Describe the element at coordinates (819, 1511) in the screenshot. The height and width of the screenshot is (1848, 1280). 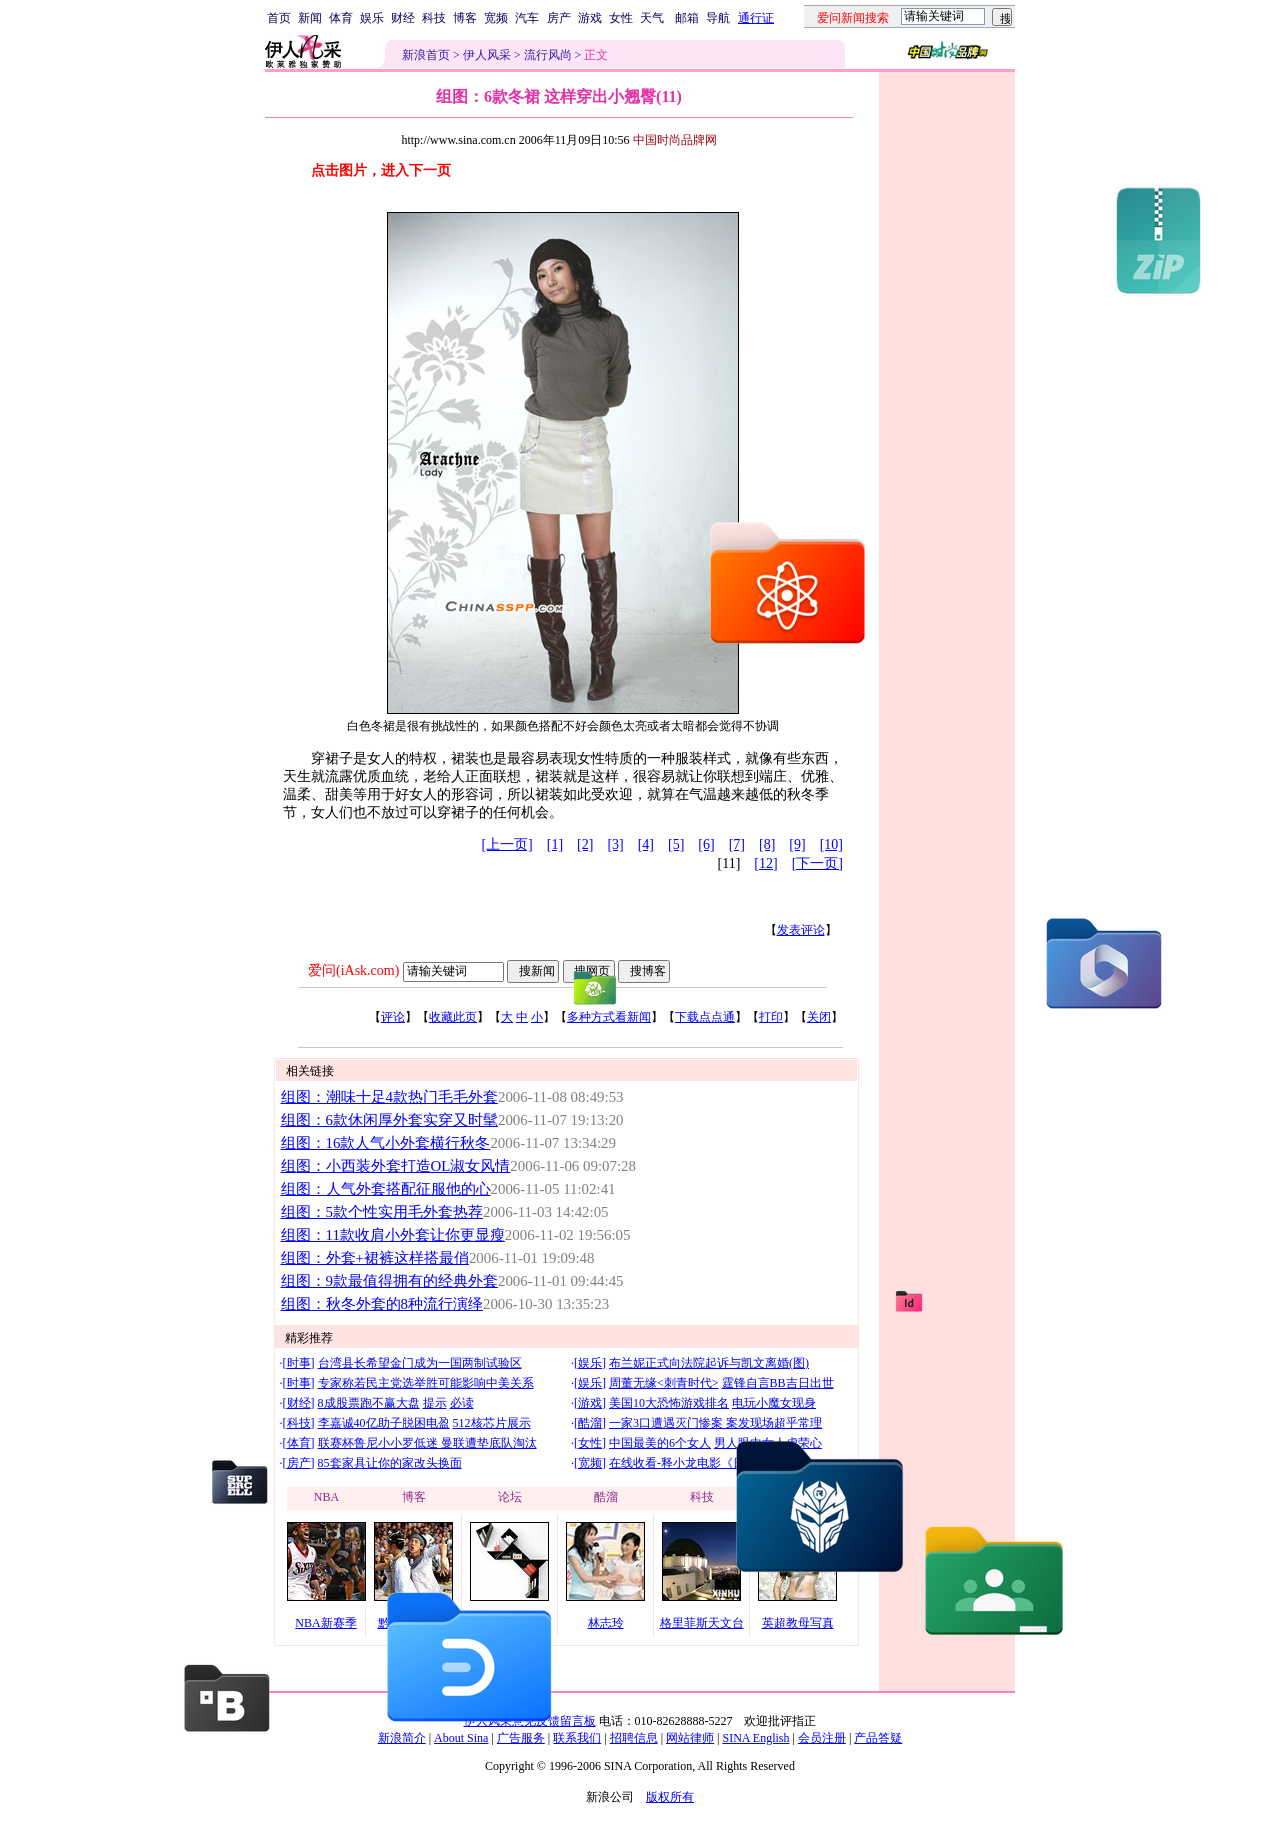
I see `open folder containing rexus gaming files` at that location.